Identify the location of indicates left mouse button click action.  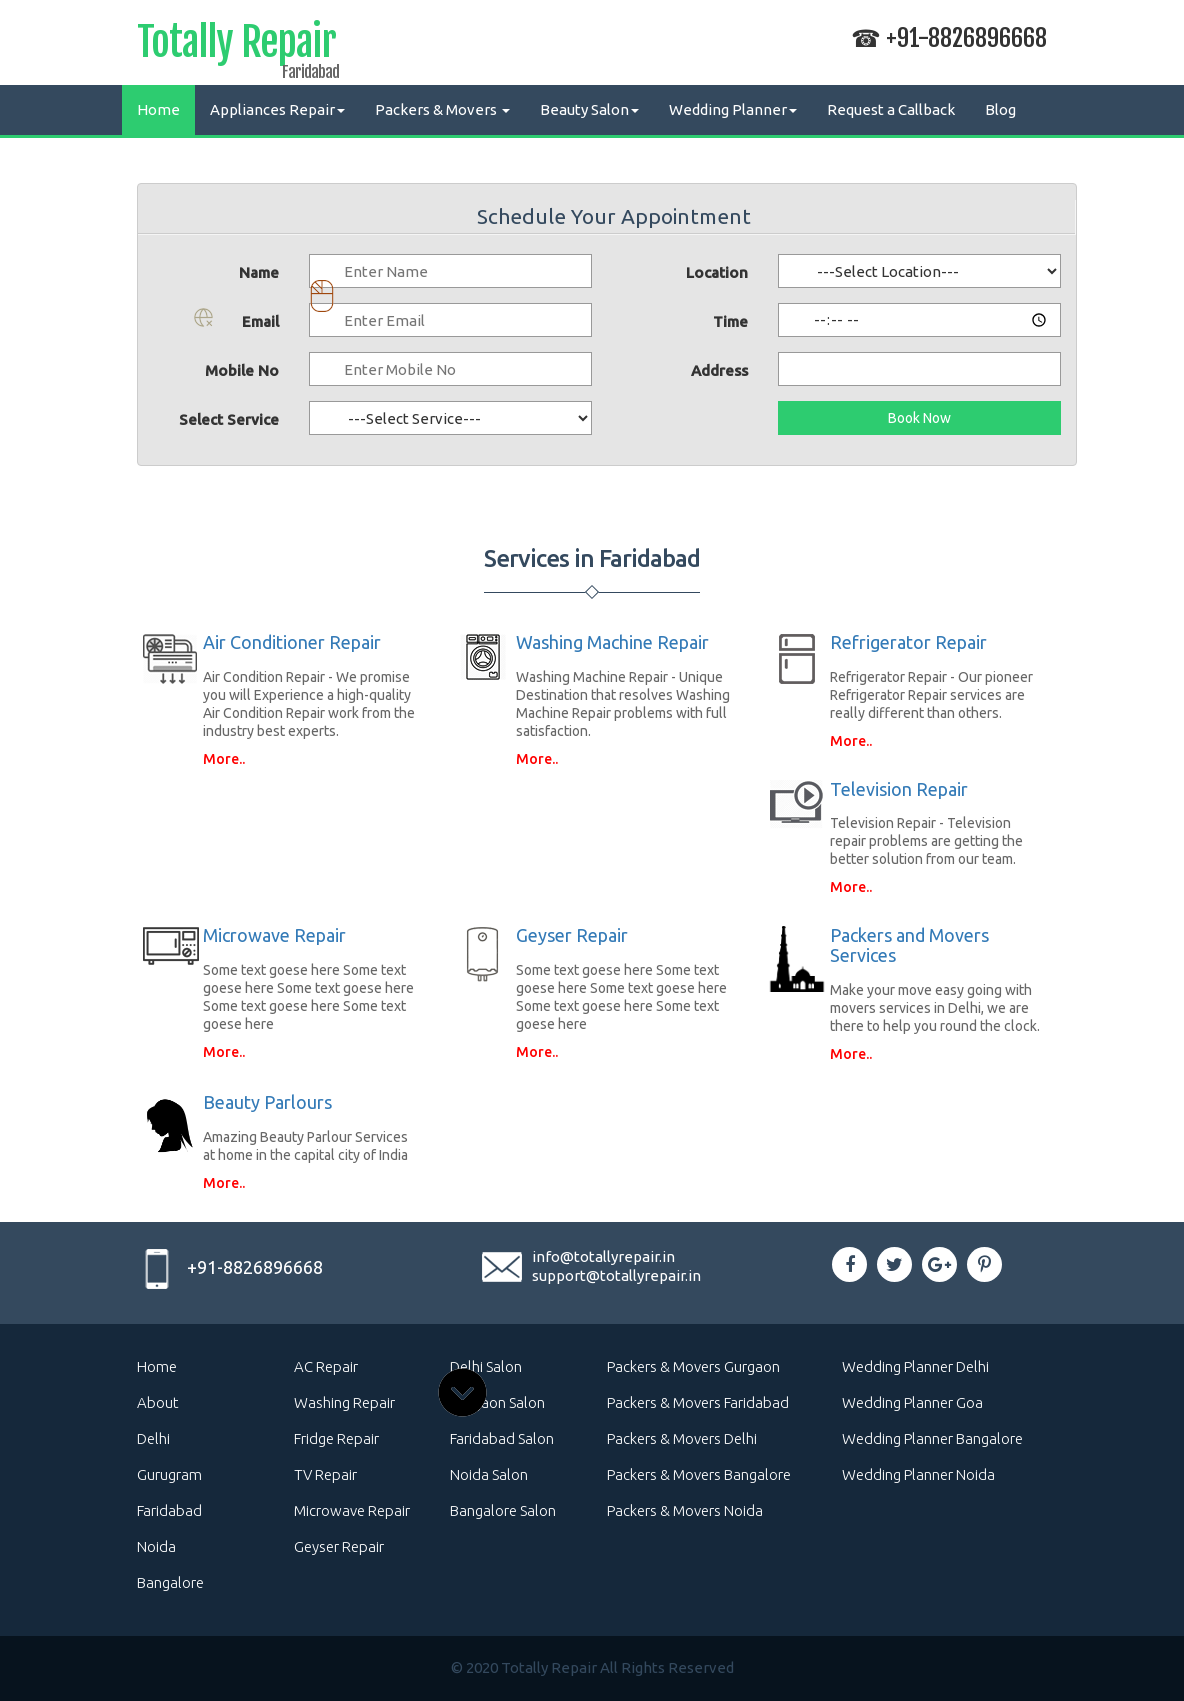
(322, 296).